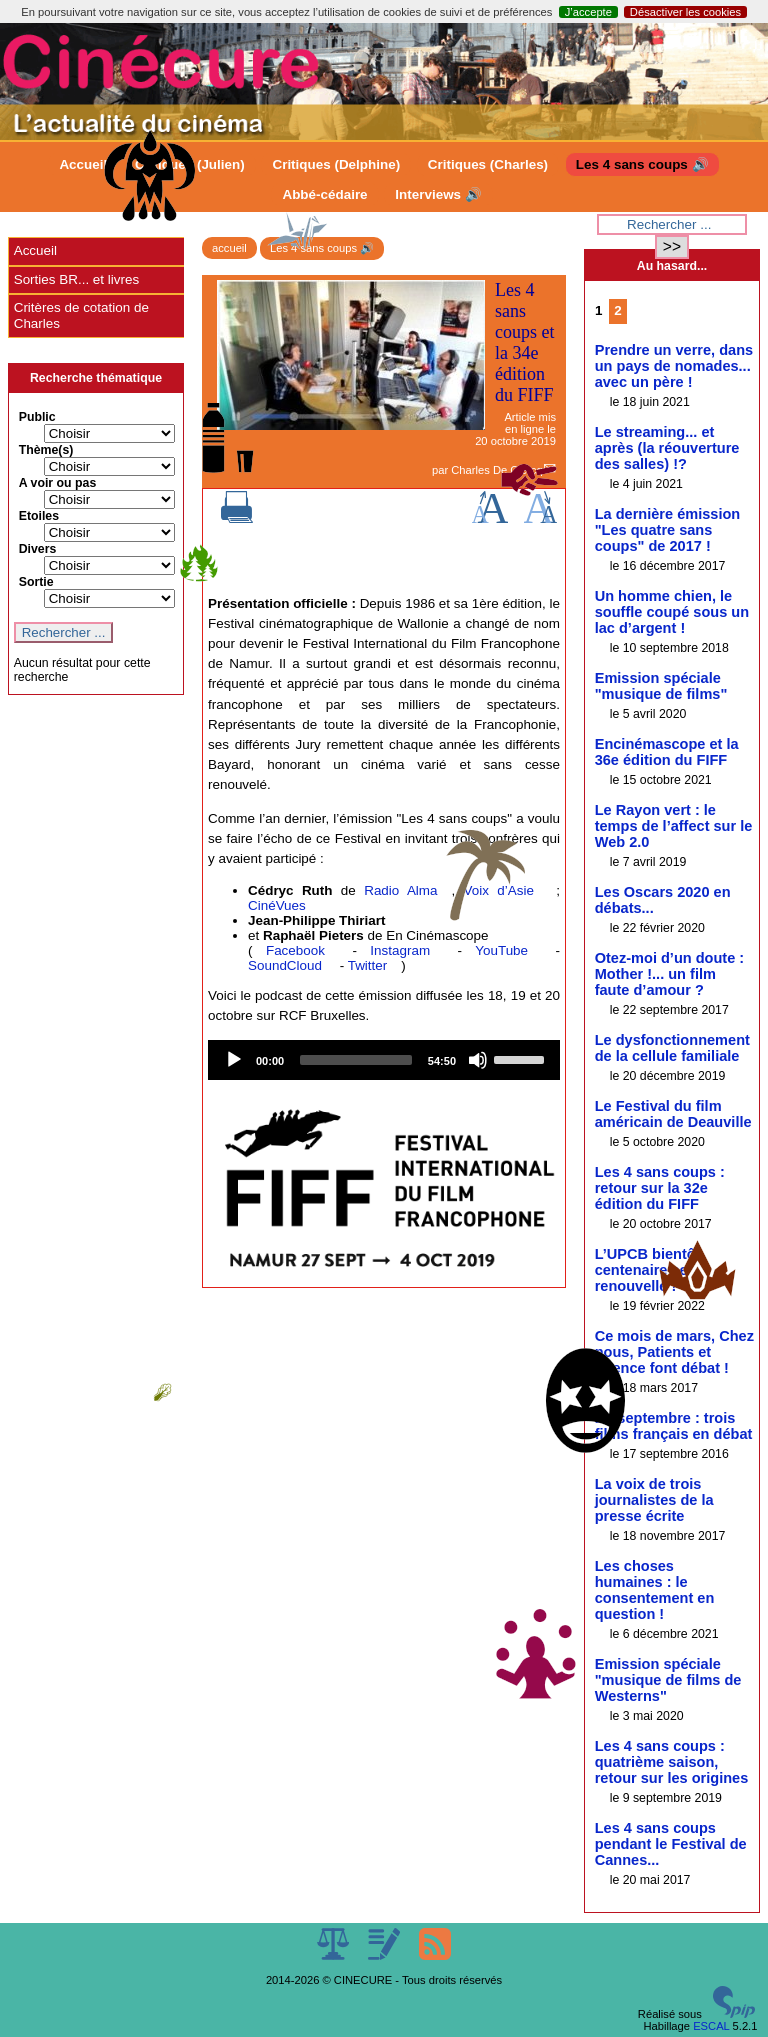 Image resolution: width=768 pixels, height=2037 pixels. What do you see at coordinates (530, 476) in the screenshot?
I see `scissors gesture in rock-paper-scissors game` at bounding box center [530, 476].